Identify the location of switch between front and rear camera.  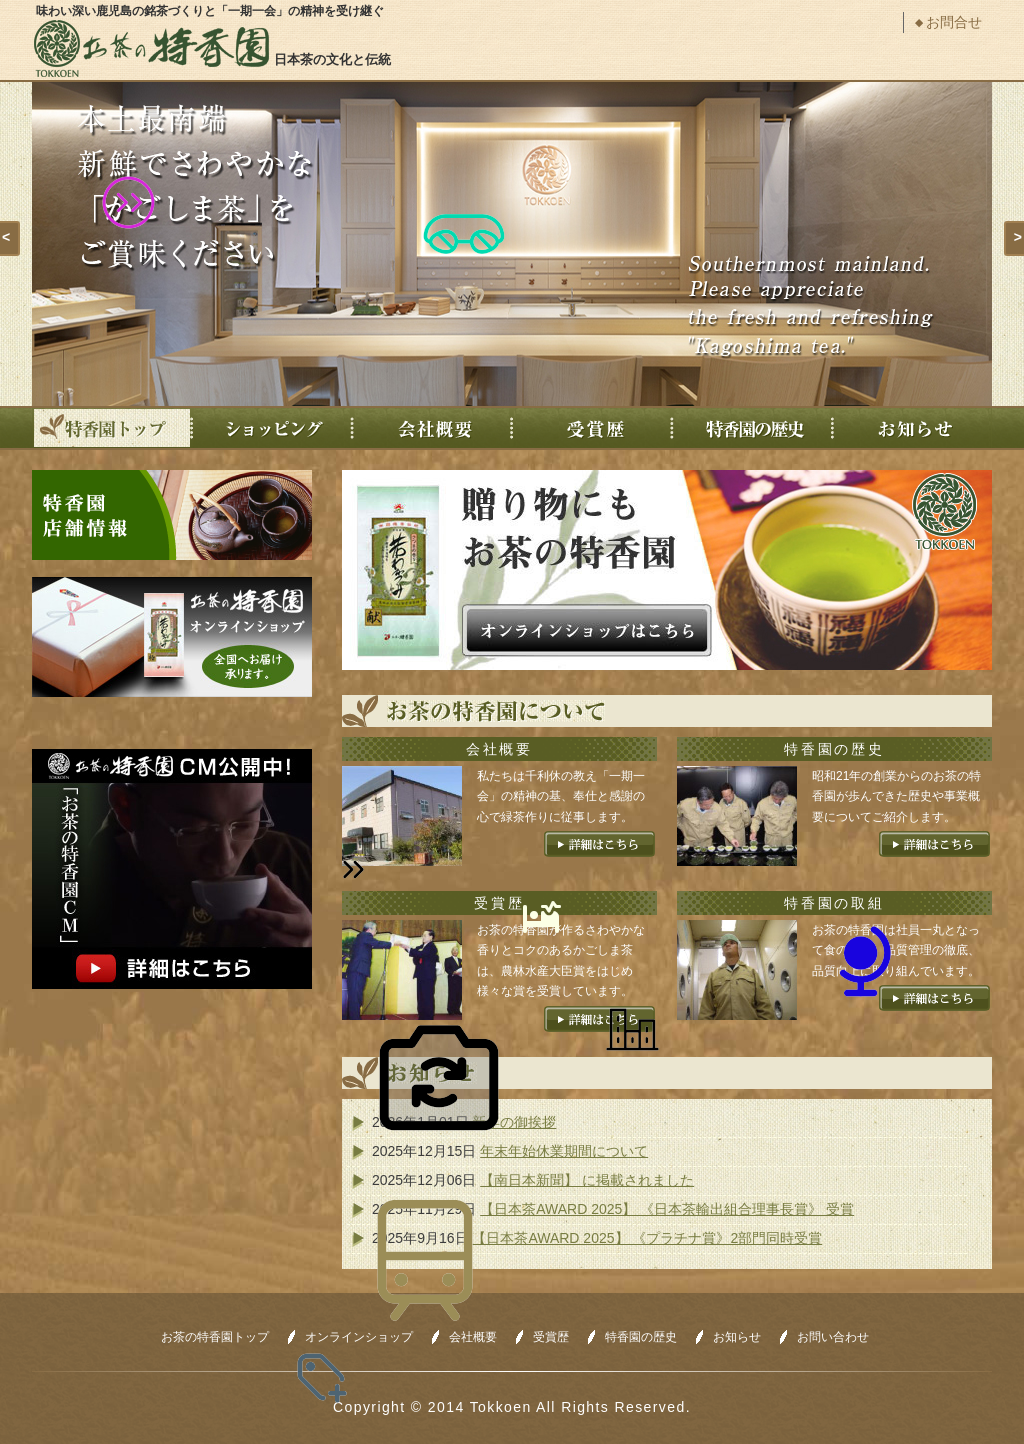
(439, 1080).